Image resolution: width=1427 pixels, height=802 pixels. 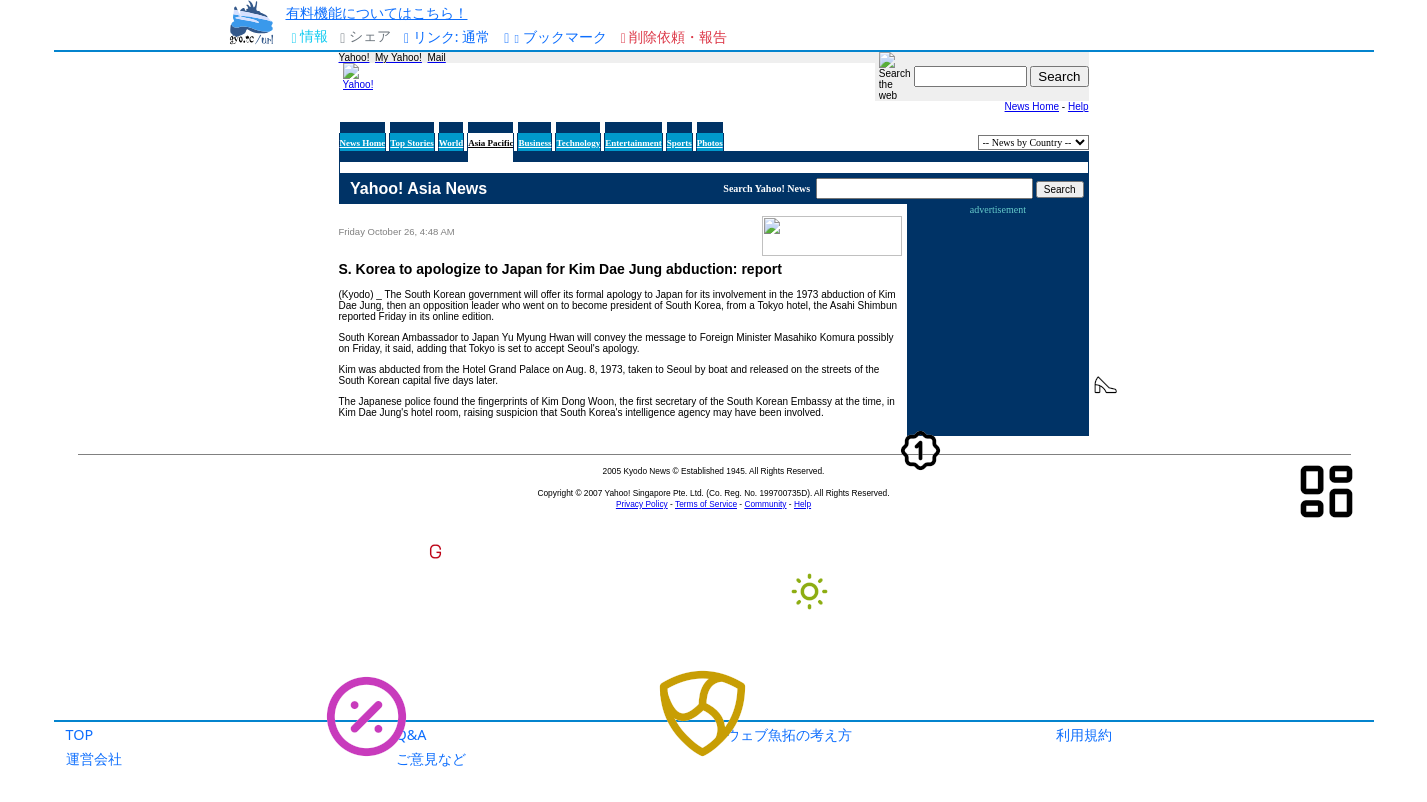 I want to click on open dashboard view, so click(x=1326, y=491).